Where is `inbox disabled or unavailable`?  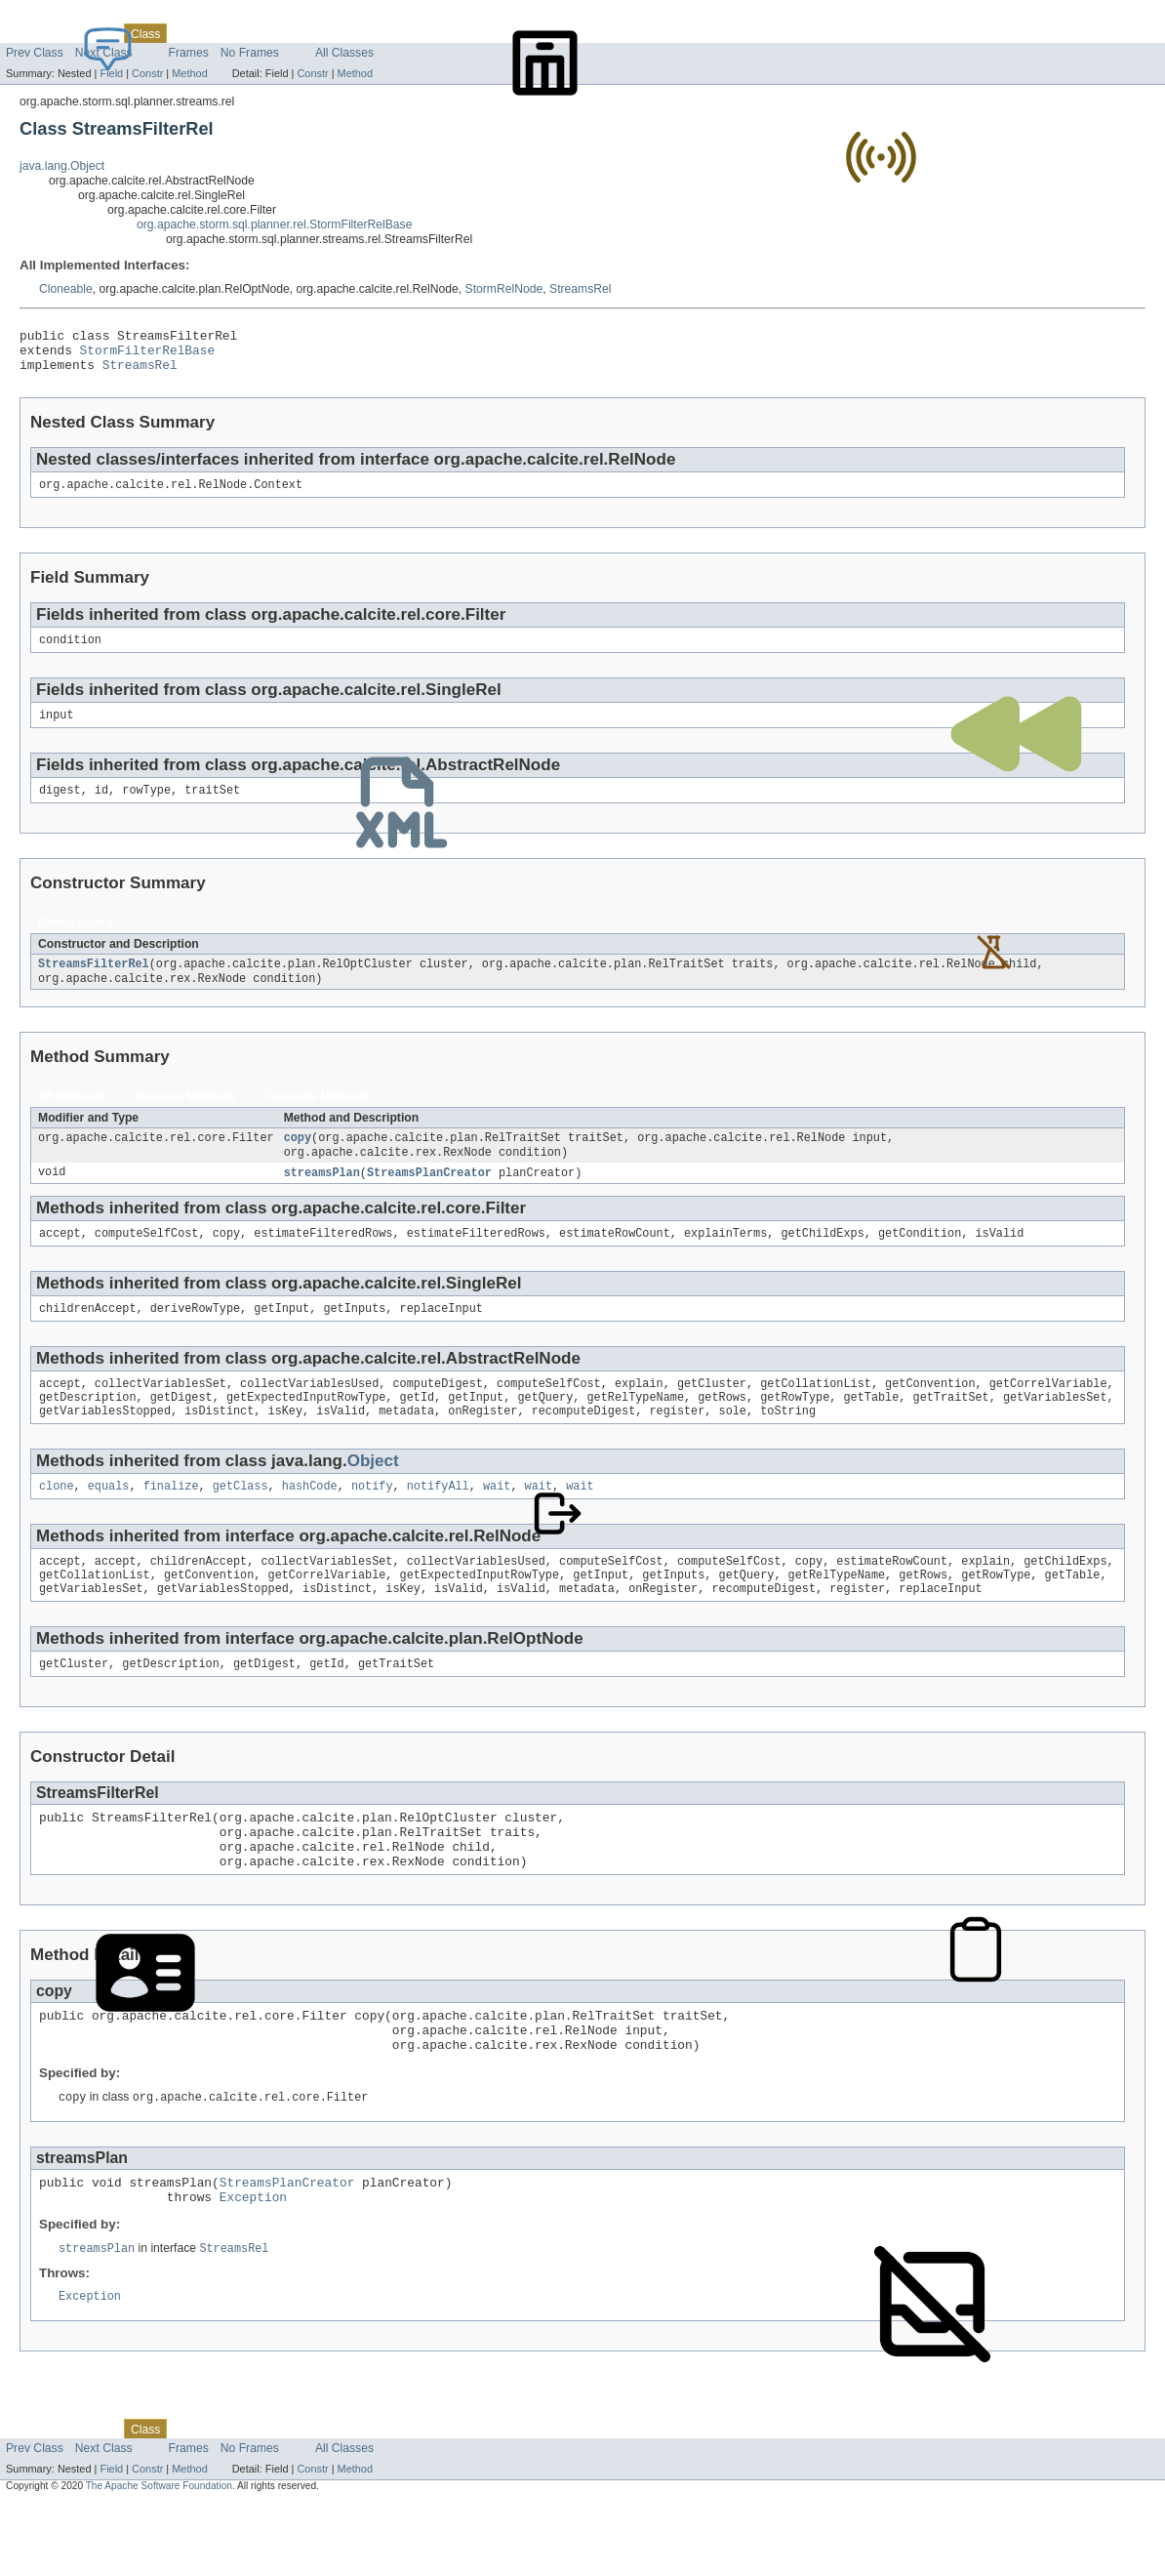 inbox disabled or unavailable is located at coordinates (932, 2304).